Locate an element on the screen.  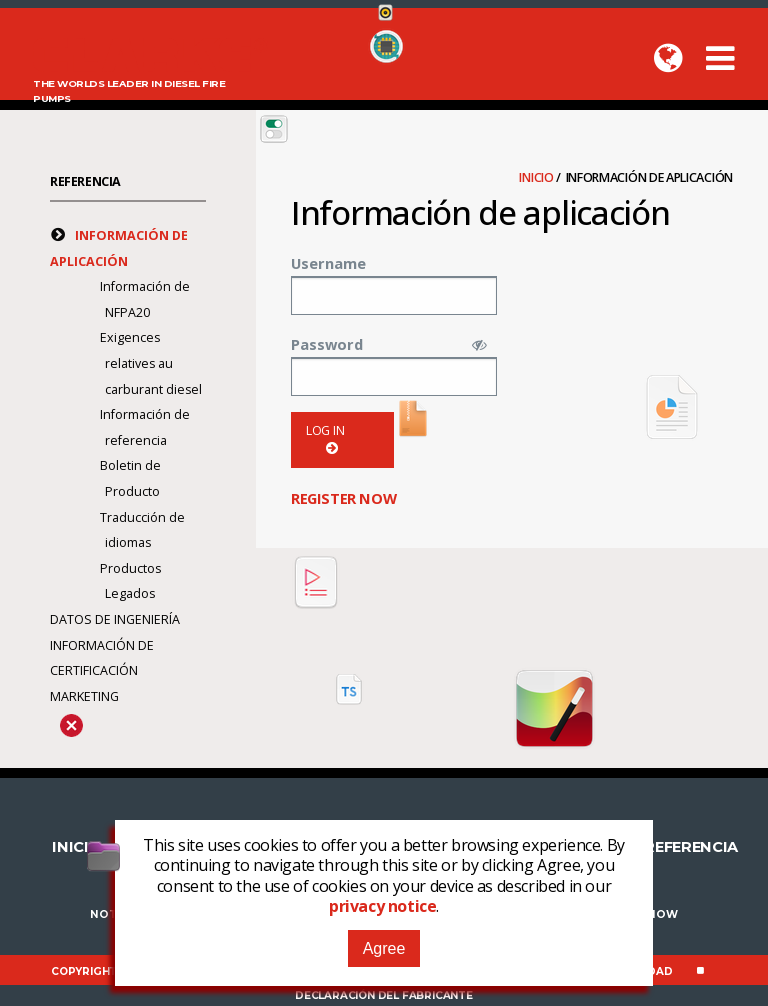
access firmware update settings is located at coordinates (386, 46).